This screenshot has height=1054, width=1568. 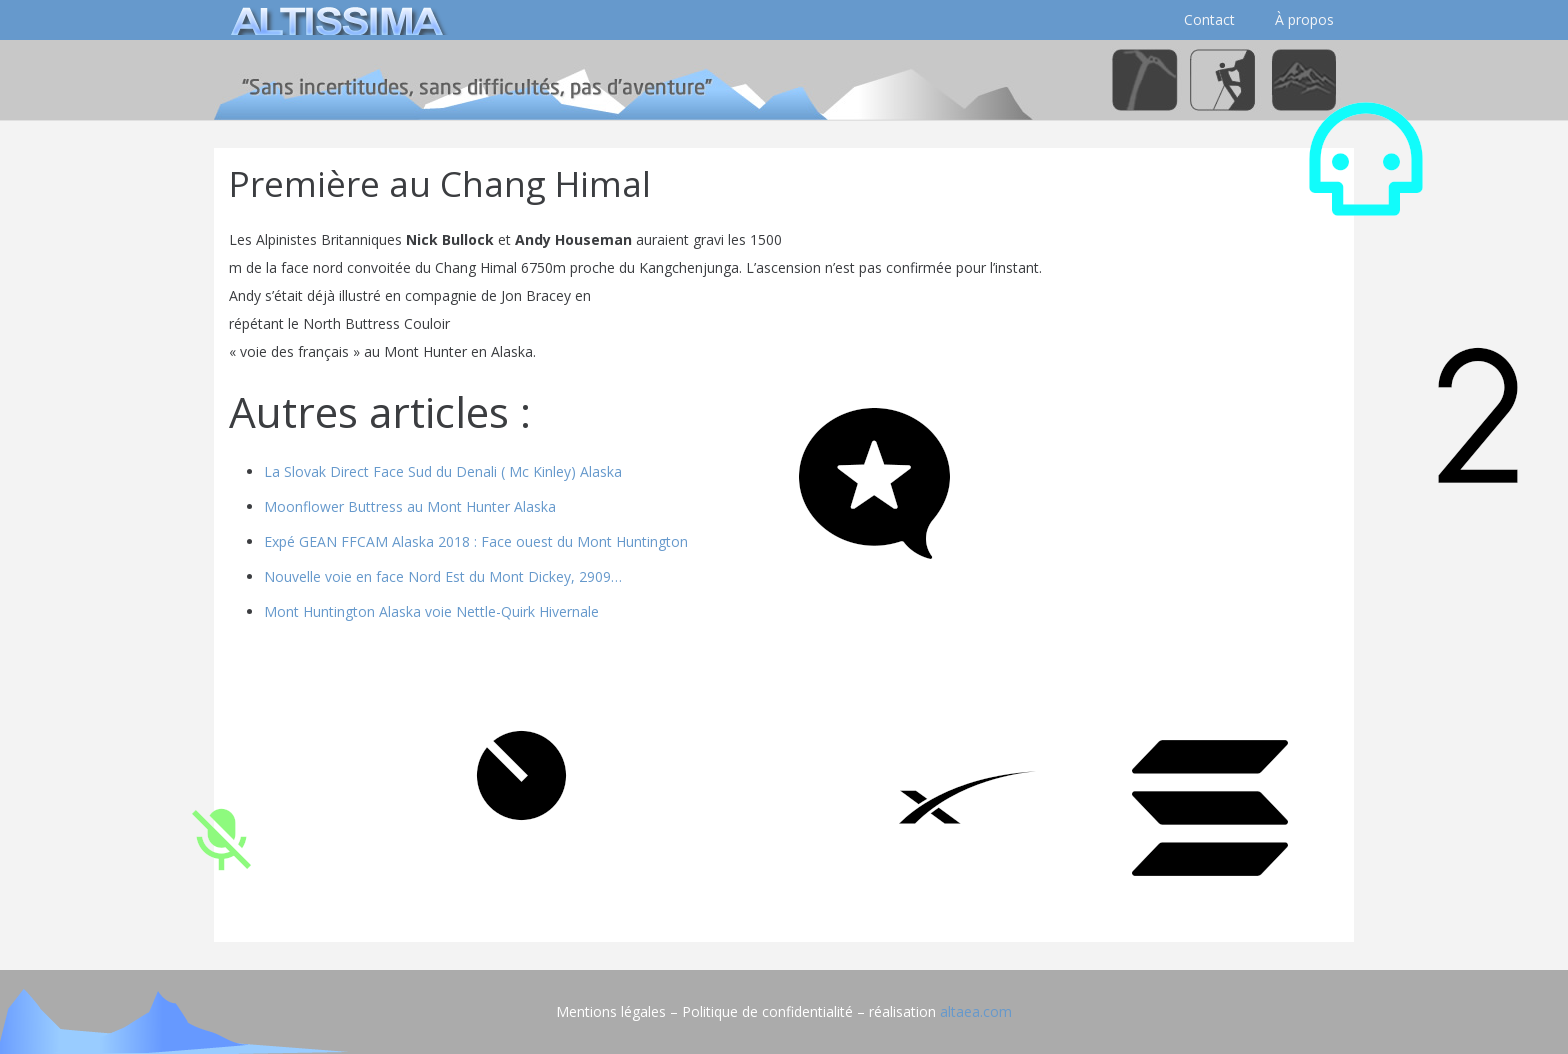 I want to click on indicates dangerous or hazardous content, so click(x=1366, y=159).